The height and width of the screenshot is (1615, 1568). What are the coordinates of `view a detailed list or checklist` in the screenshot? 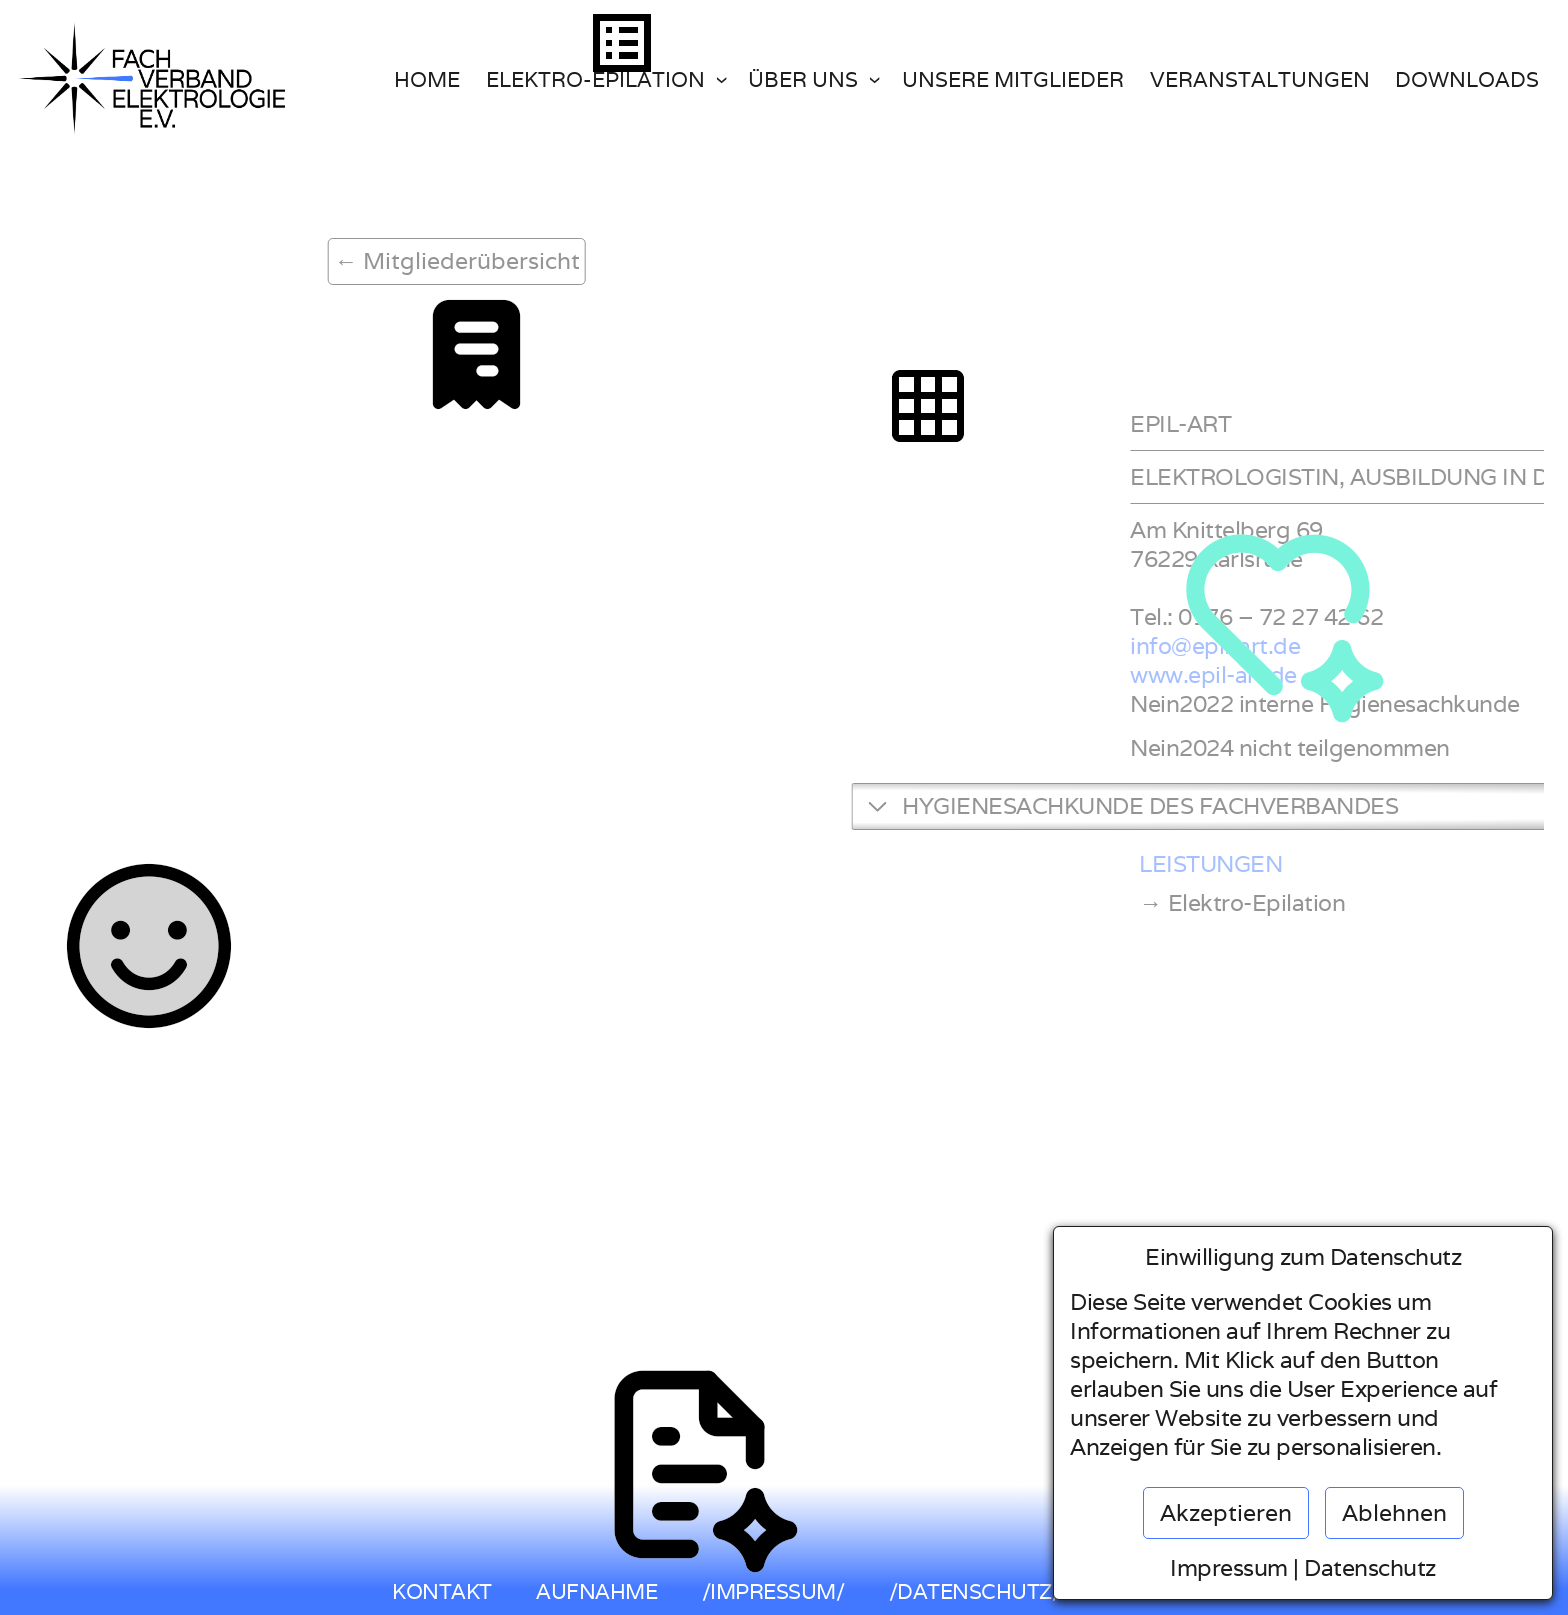 It's located at (622, 43).